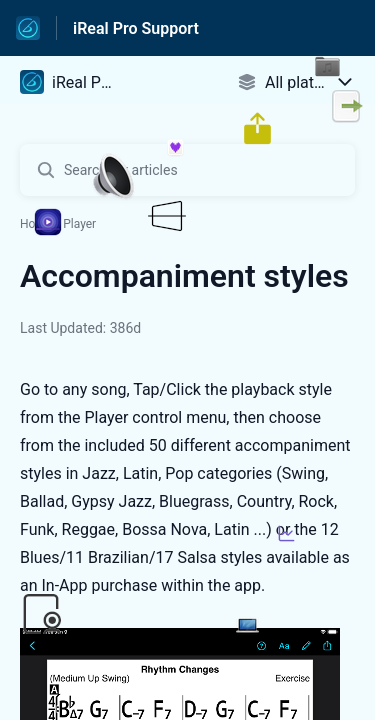 The image size is (375, 720). Describe the element at coordinates (327, 66) in the screenshot. I see `open your music files folder` at that location.